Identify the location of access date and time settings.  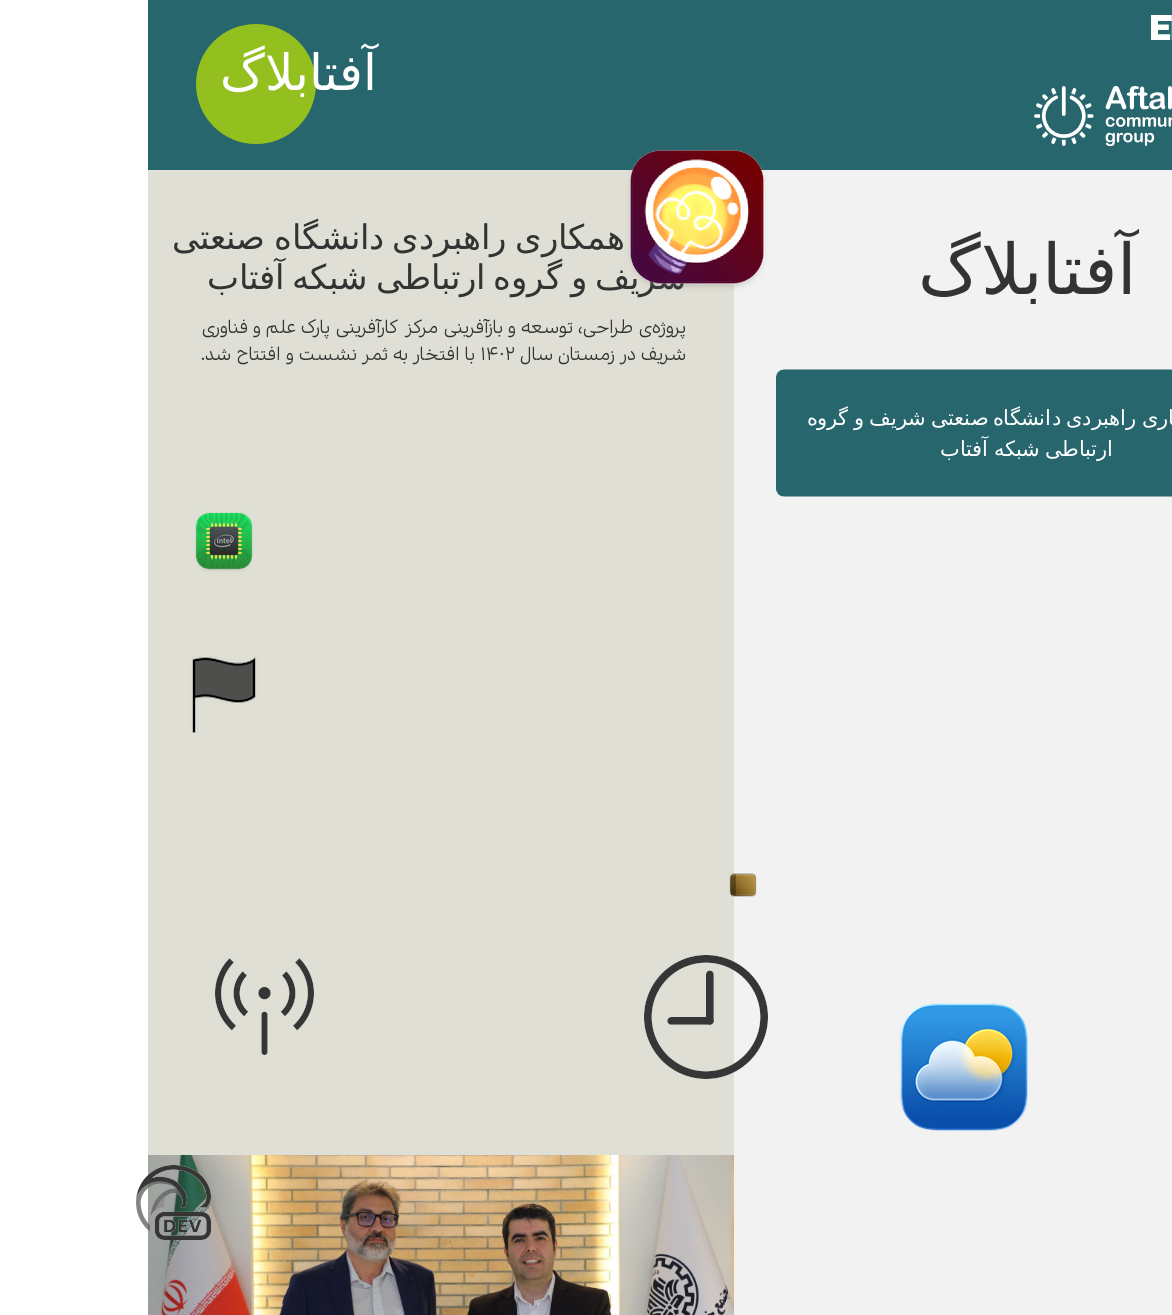
(706, 1017).